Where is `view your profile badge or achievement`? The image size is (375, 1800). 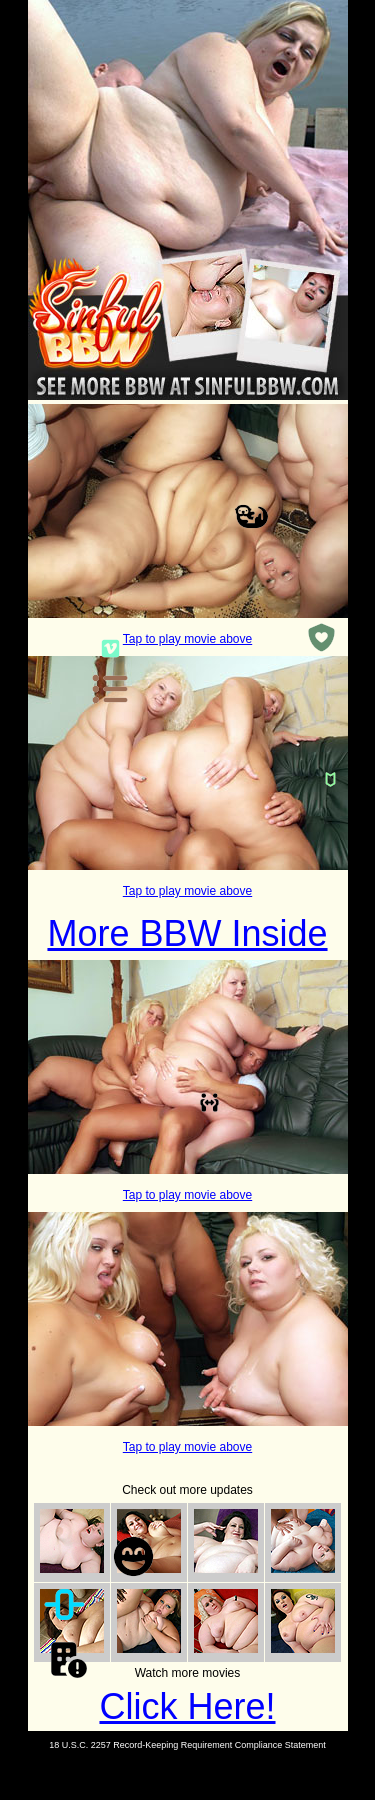 view your profile badge or achievement is located at coordinates (330, 779).